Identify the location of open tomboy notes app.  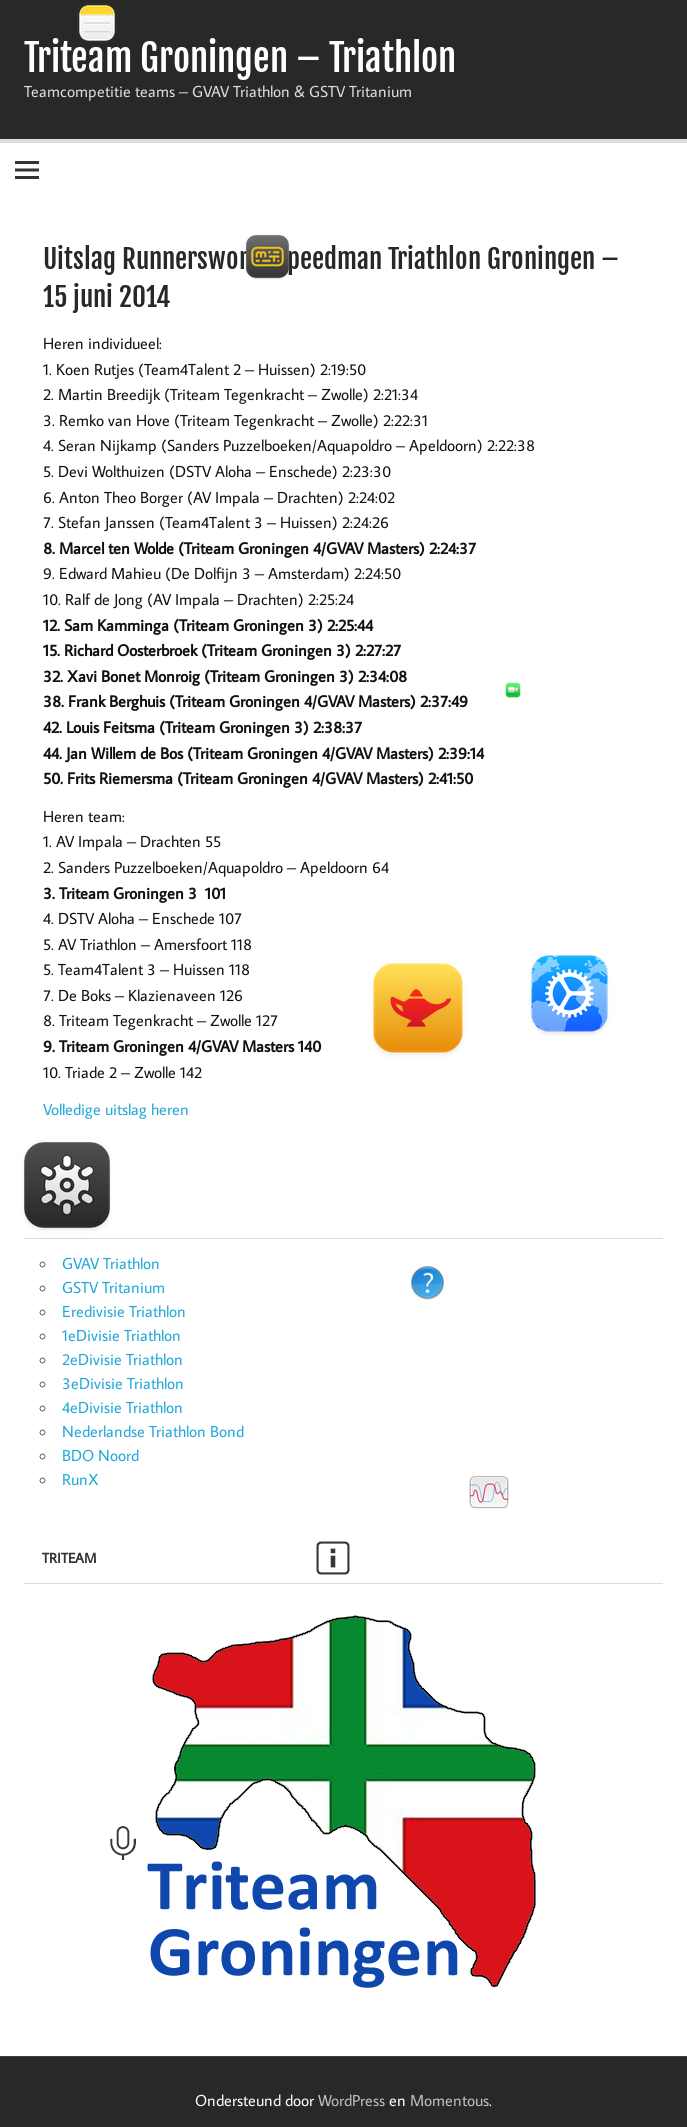
(97, 23).